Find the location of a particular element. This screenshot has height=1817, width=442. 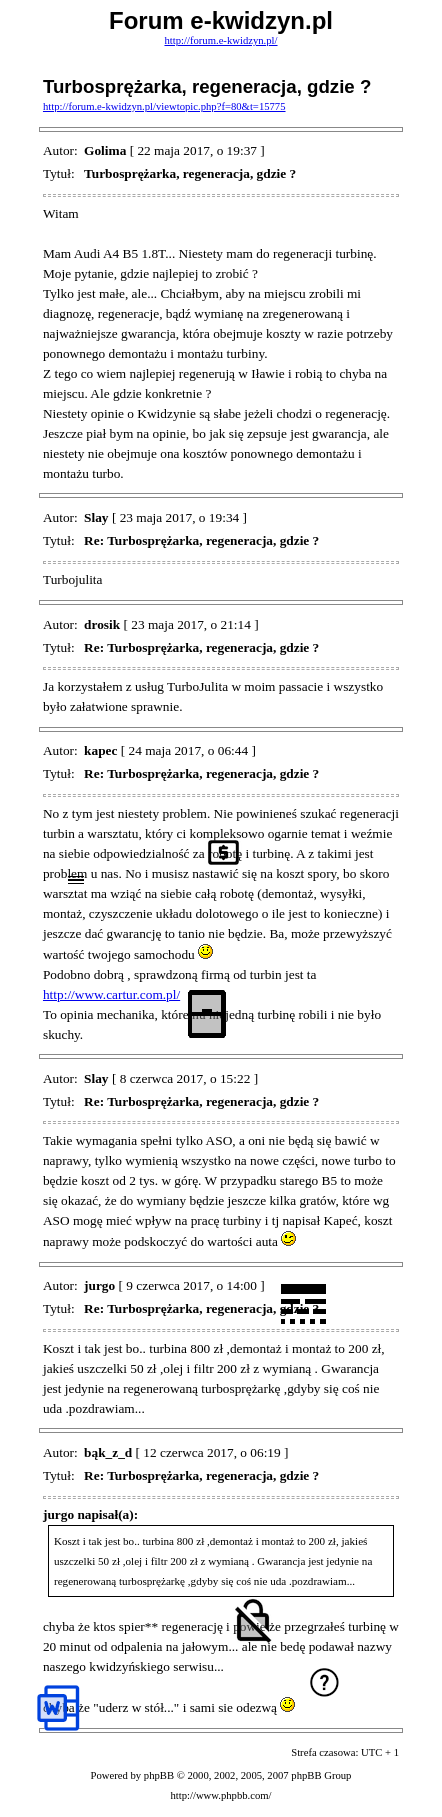

indicates an unencrypted or insecure connection is located at coordinates (253, 1621).